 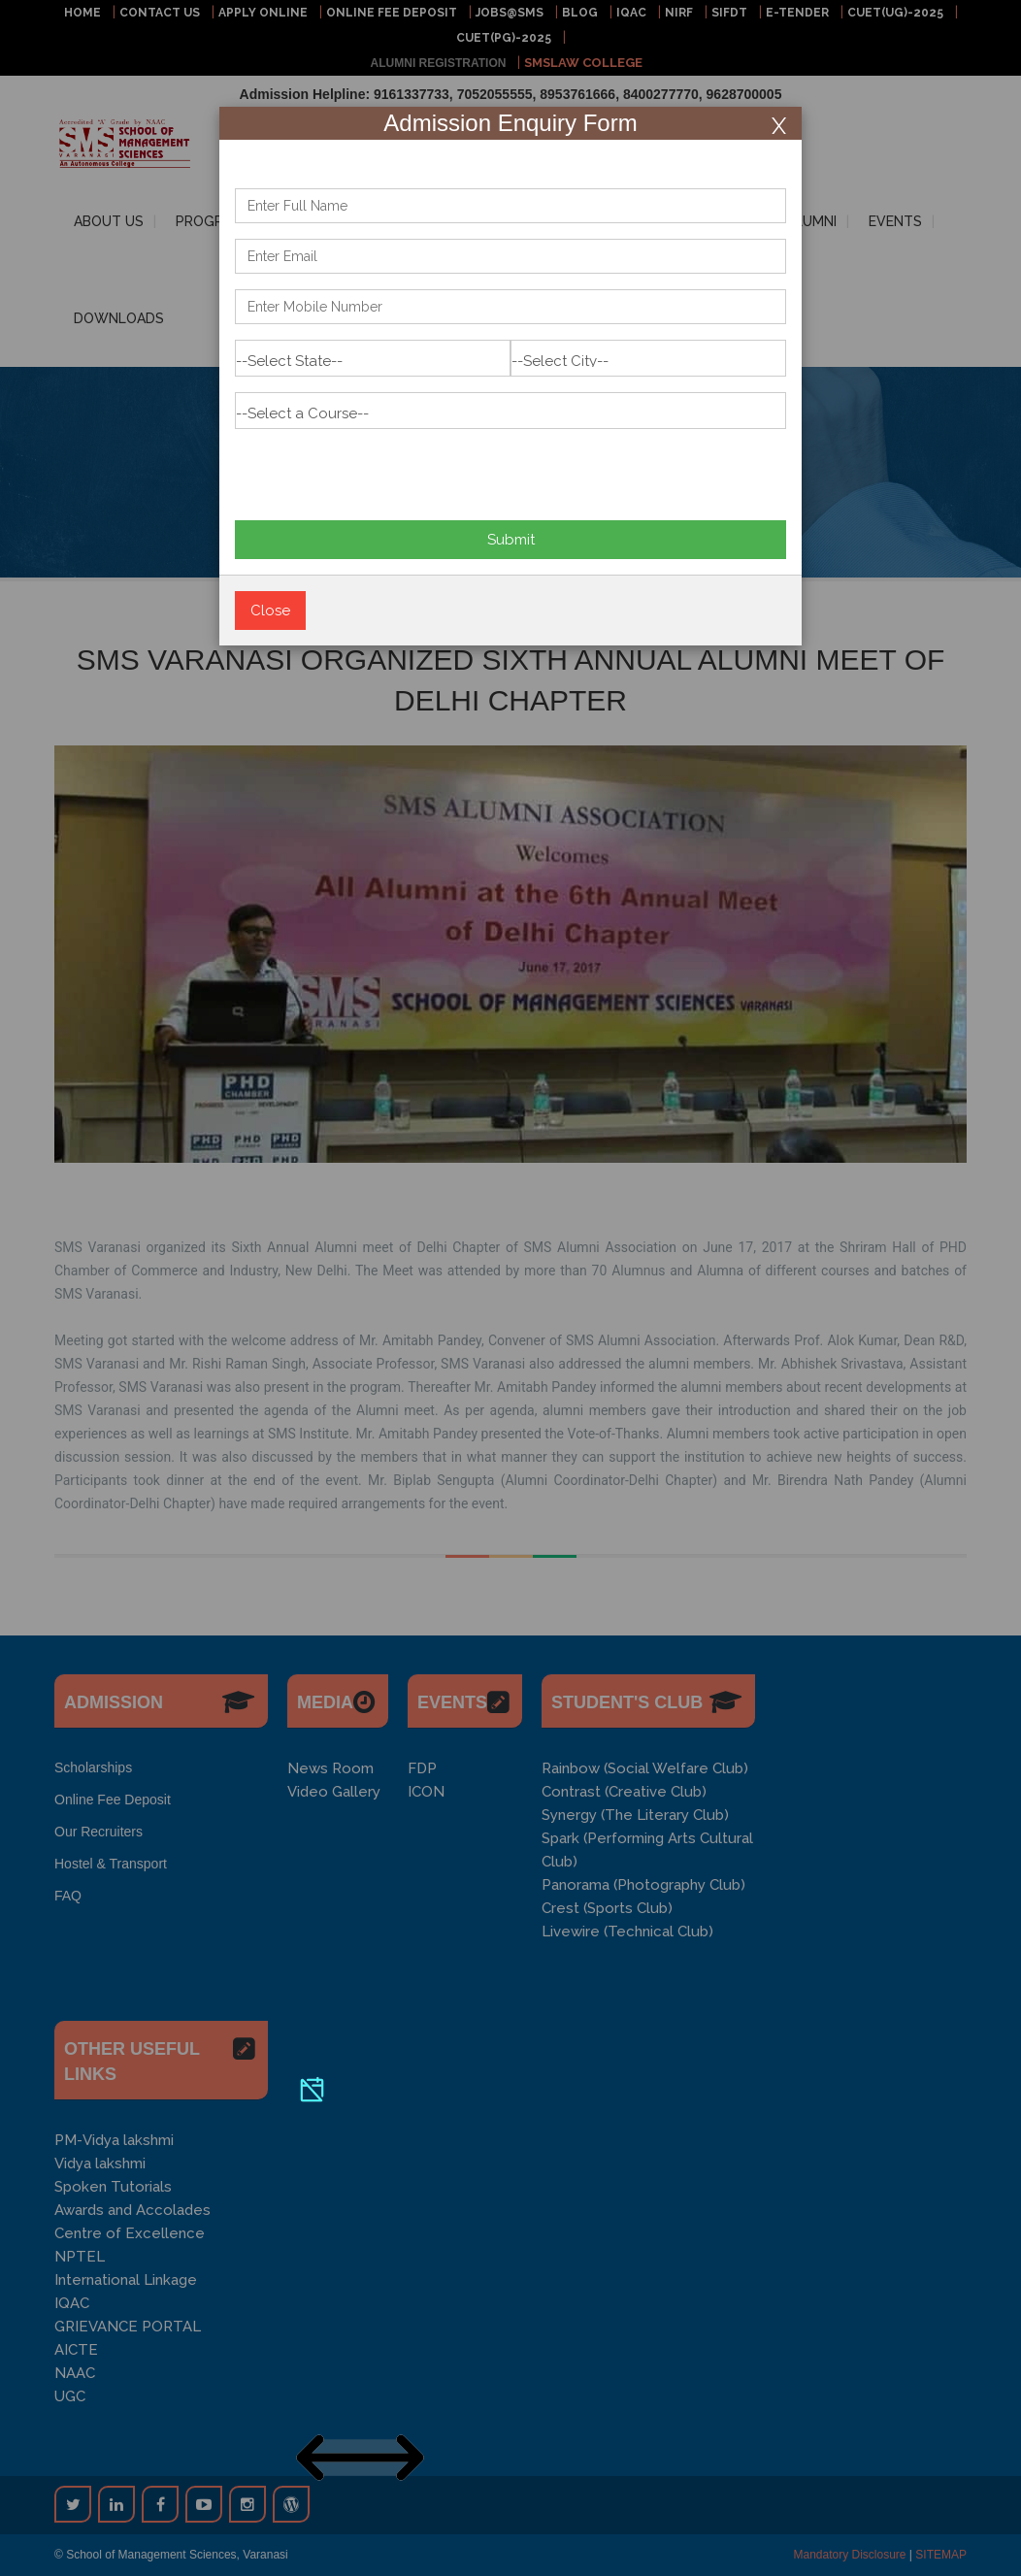 What do you see at coordinates (360, 2458) in the screenshot?
I see `resize element horizontally` at bounding box center [360, 2458].